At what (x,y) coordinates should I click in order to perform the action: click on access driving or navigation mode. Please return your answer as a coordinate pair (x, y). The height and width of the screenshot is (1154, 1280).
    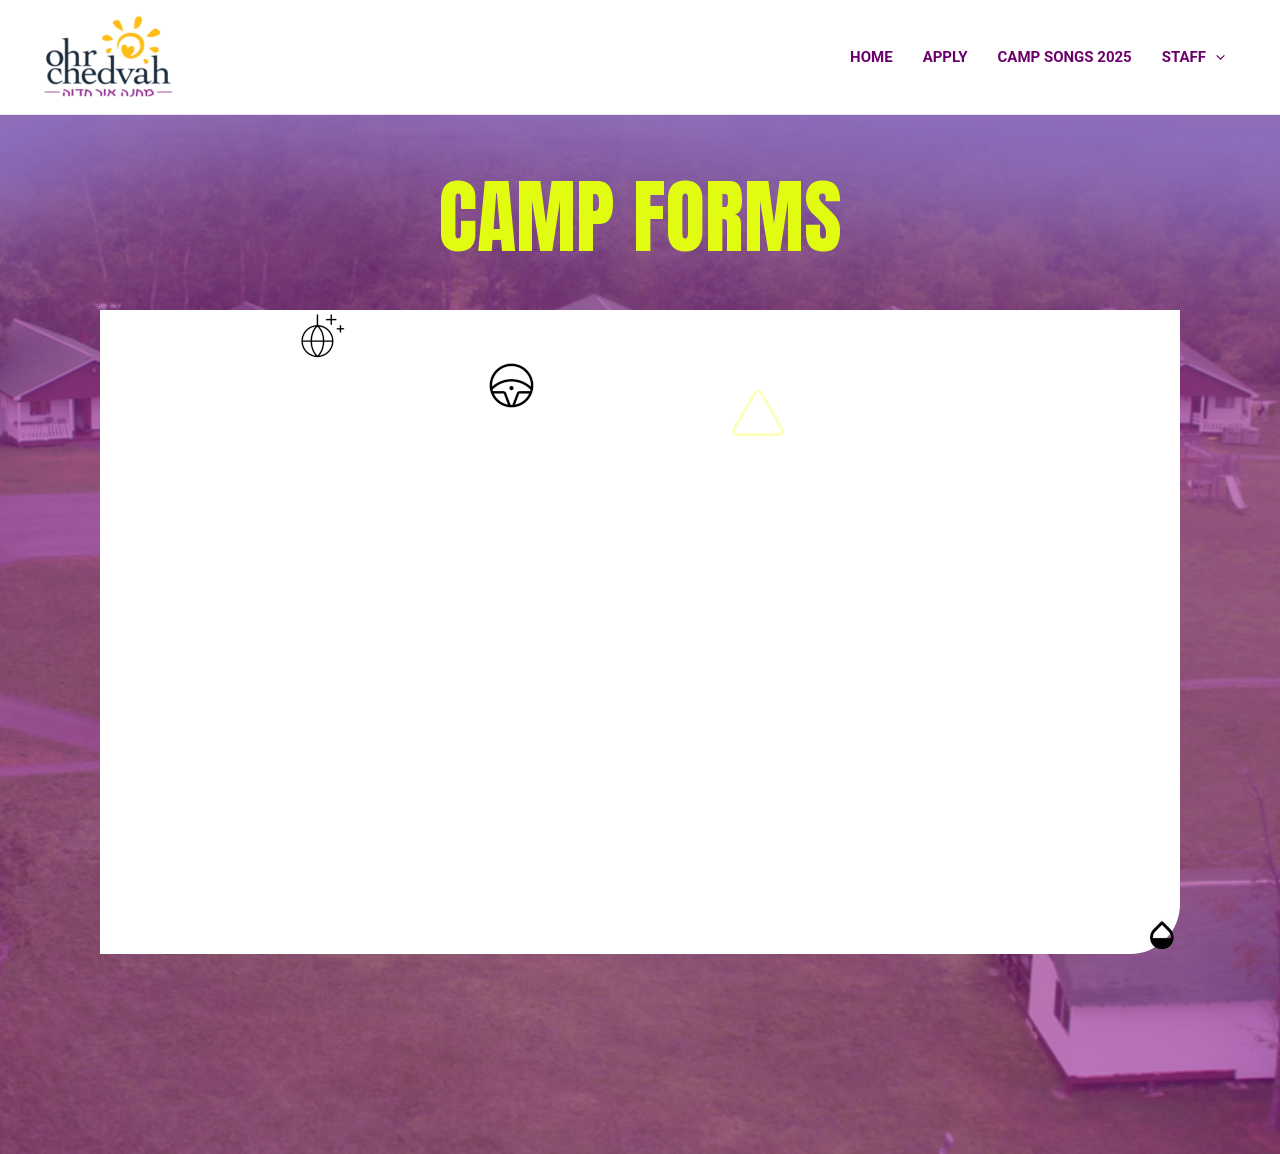
    Looking at the image, I should click on (511, 385).